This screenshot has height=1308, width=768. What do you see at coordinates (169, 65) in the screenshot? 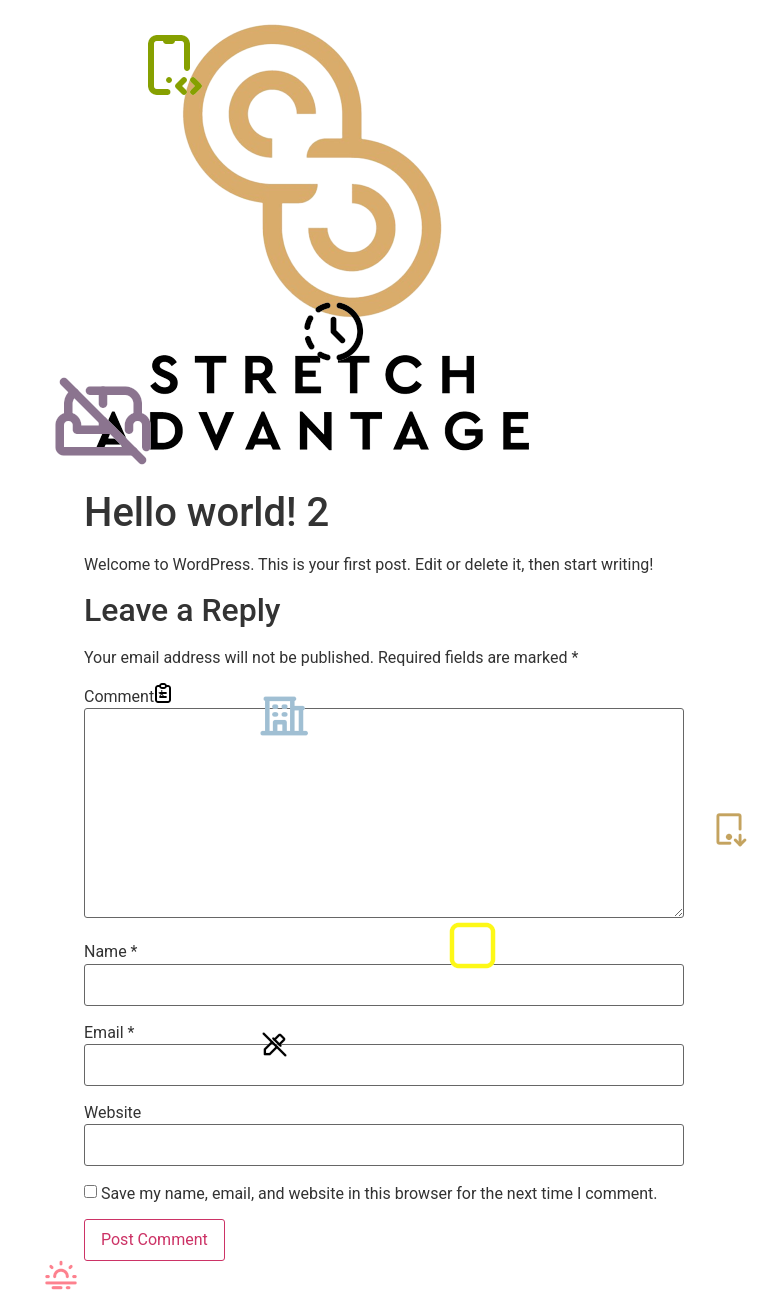
I see `access mobile development tools` at bounding box center [169, 65].